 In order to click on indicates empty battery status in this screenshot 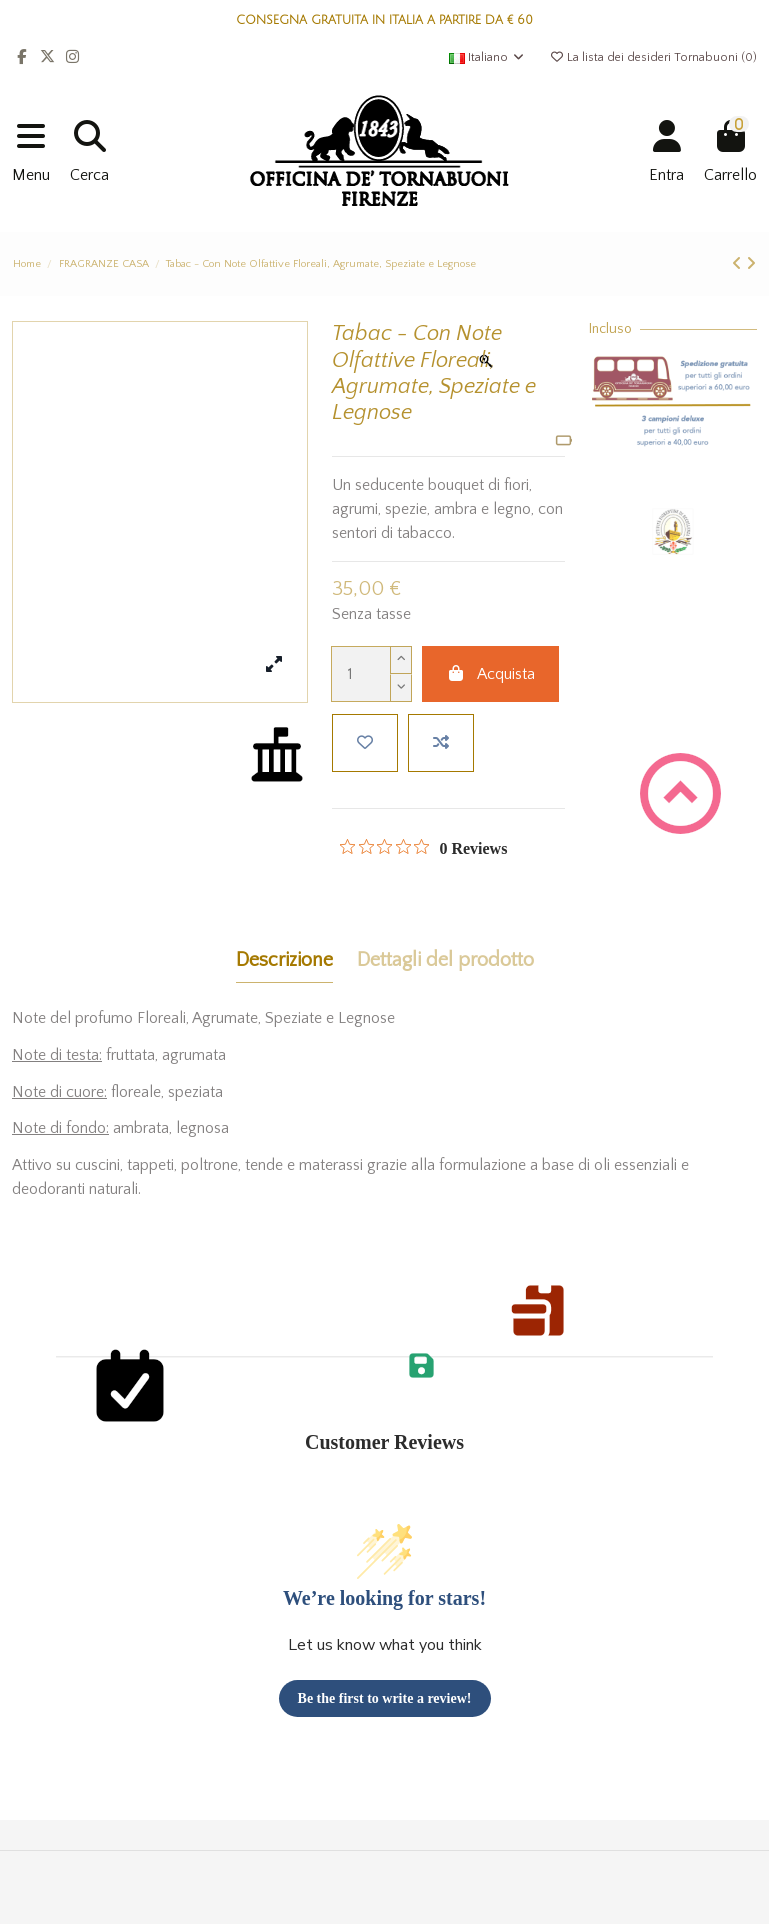, I will do `click(563, 439)`.